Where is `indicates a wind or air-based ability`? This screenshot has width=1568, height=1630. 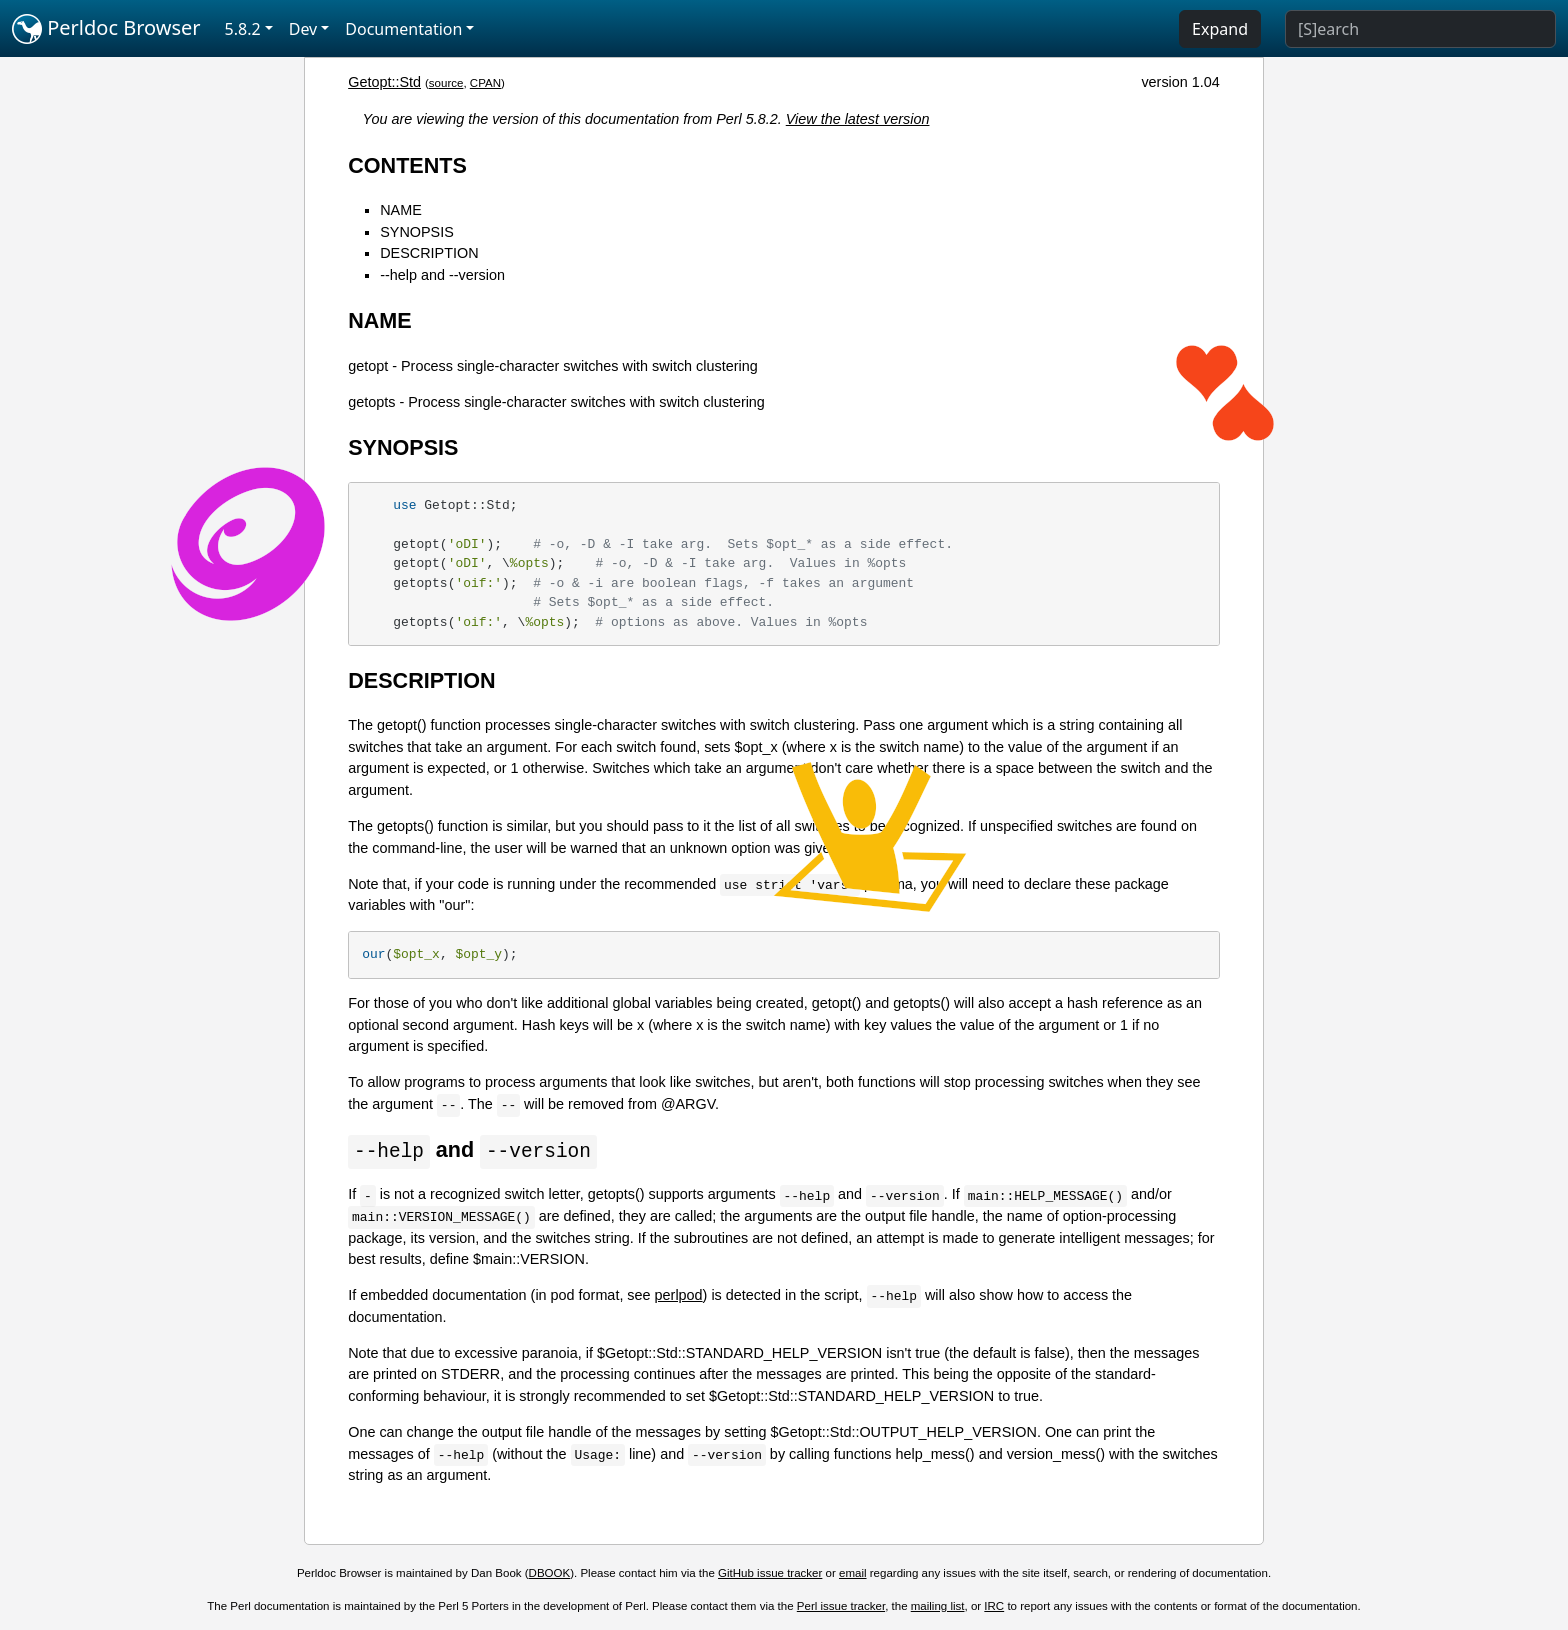 indicates a wind or air-based ability is located at coordinates (248, 544).